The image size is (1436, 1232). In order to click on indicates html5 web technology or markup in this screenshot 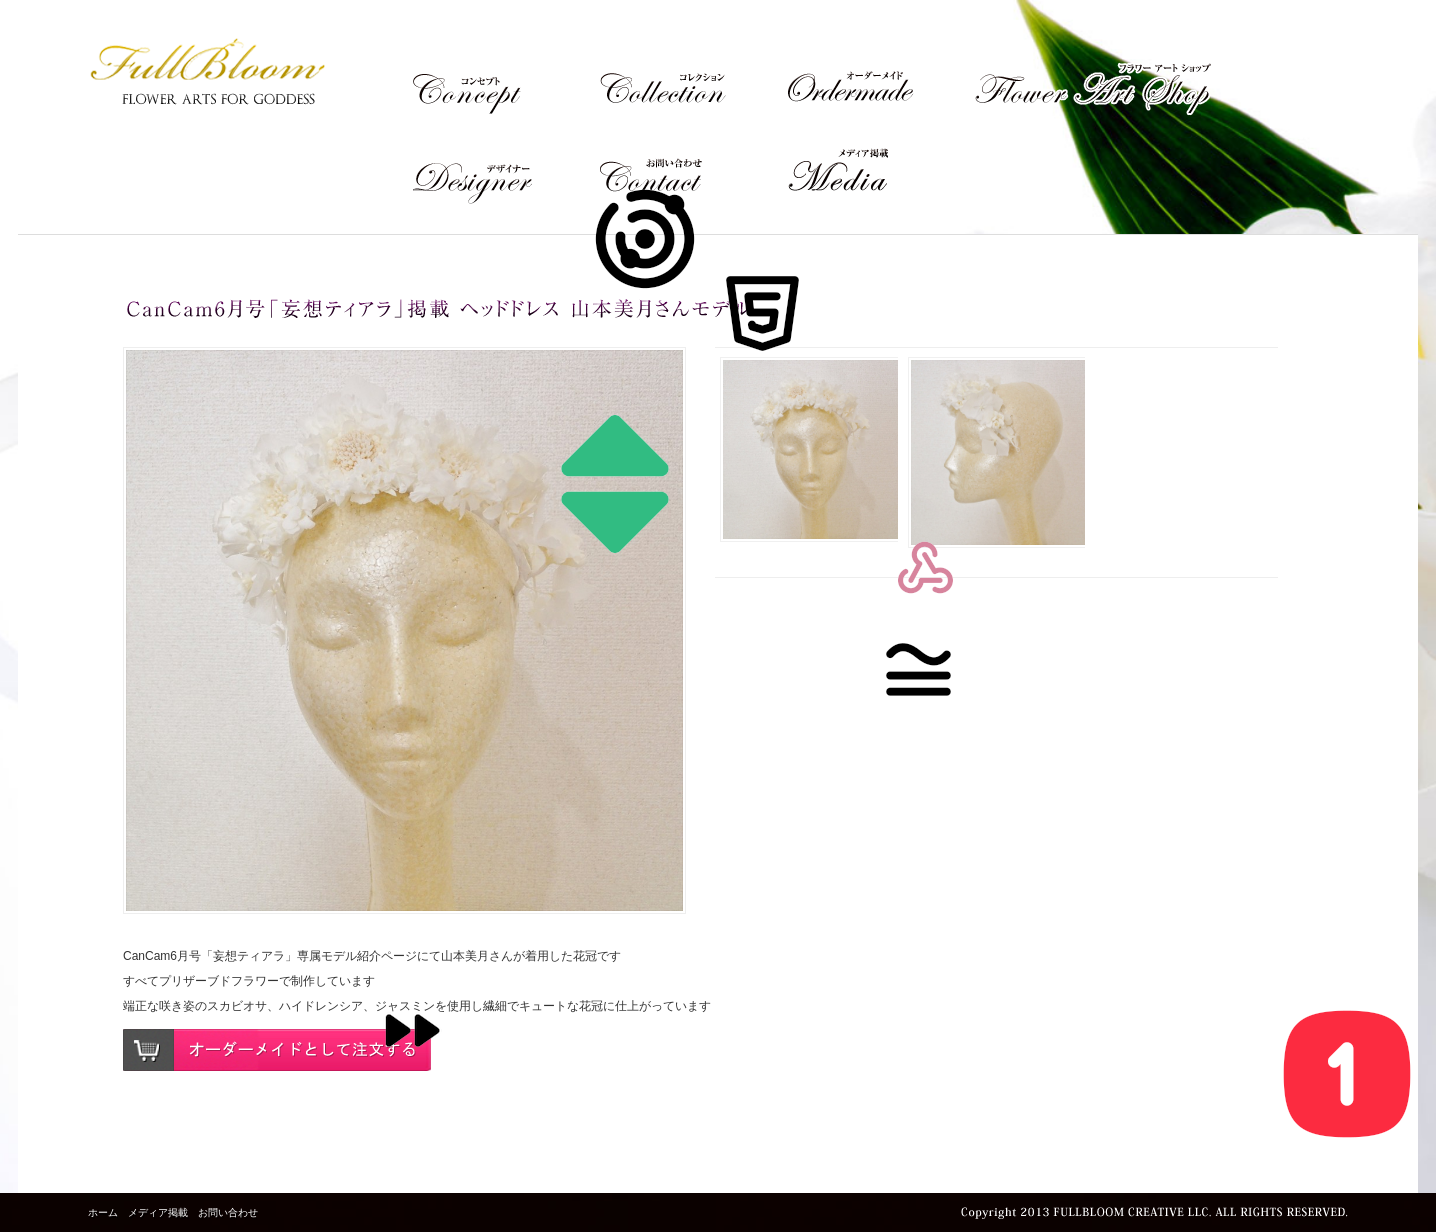, I will do `click(762, 312)`.